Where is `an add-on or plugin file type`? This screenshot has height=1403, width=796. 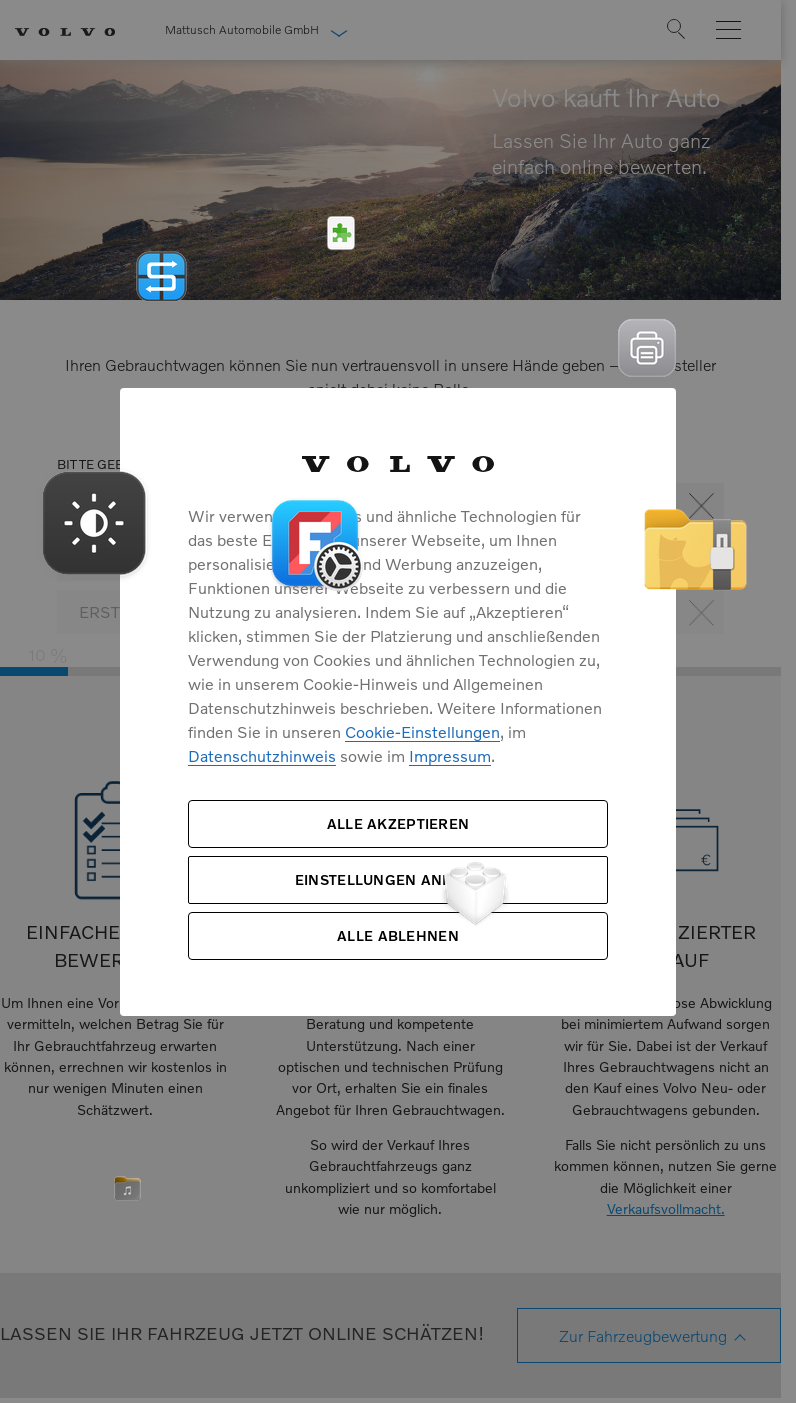
an add-on or plugin file type is located at coordinates (341, 233).